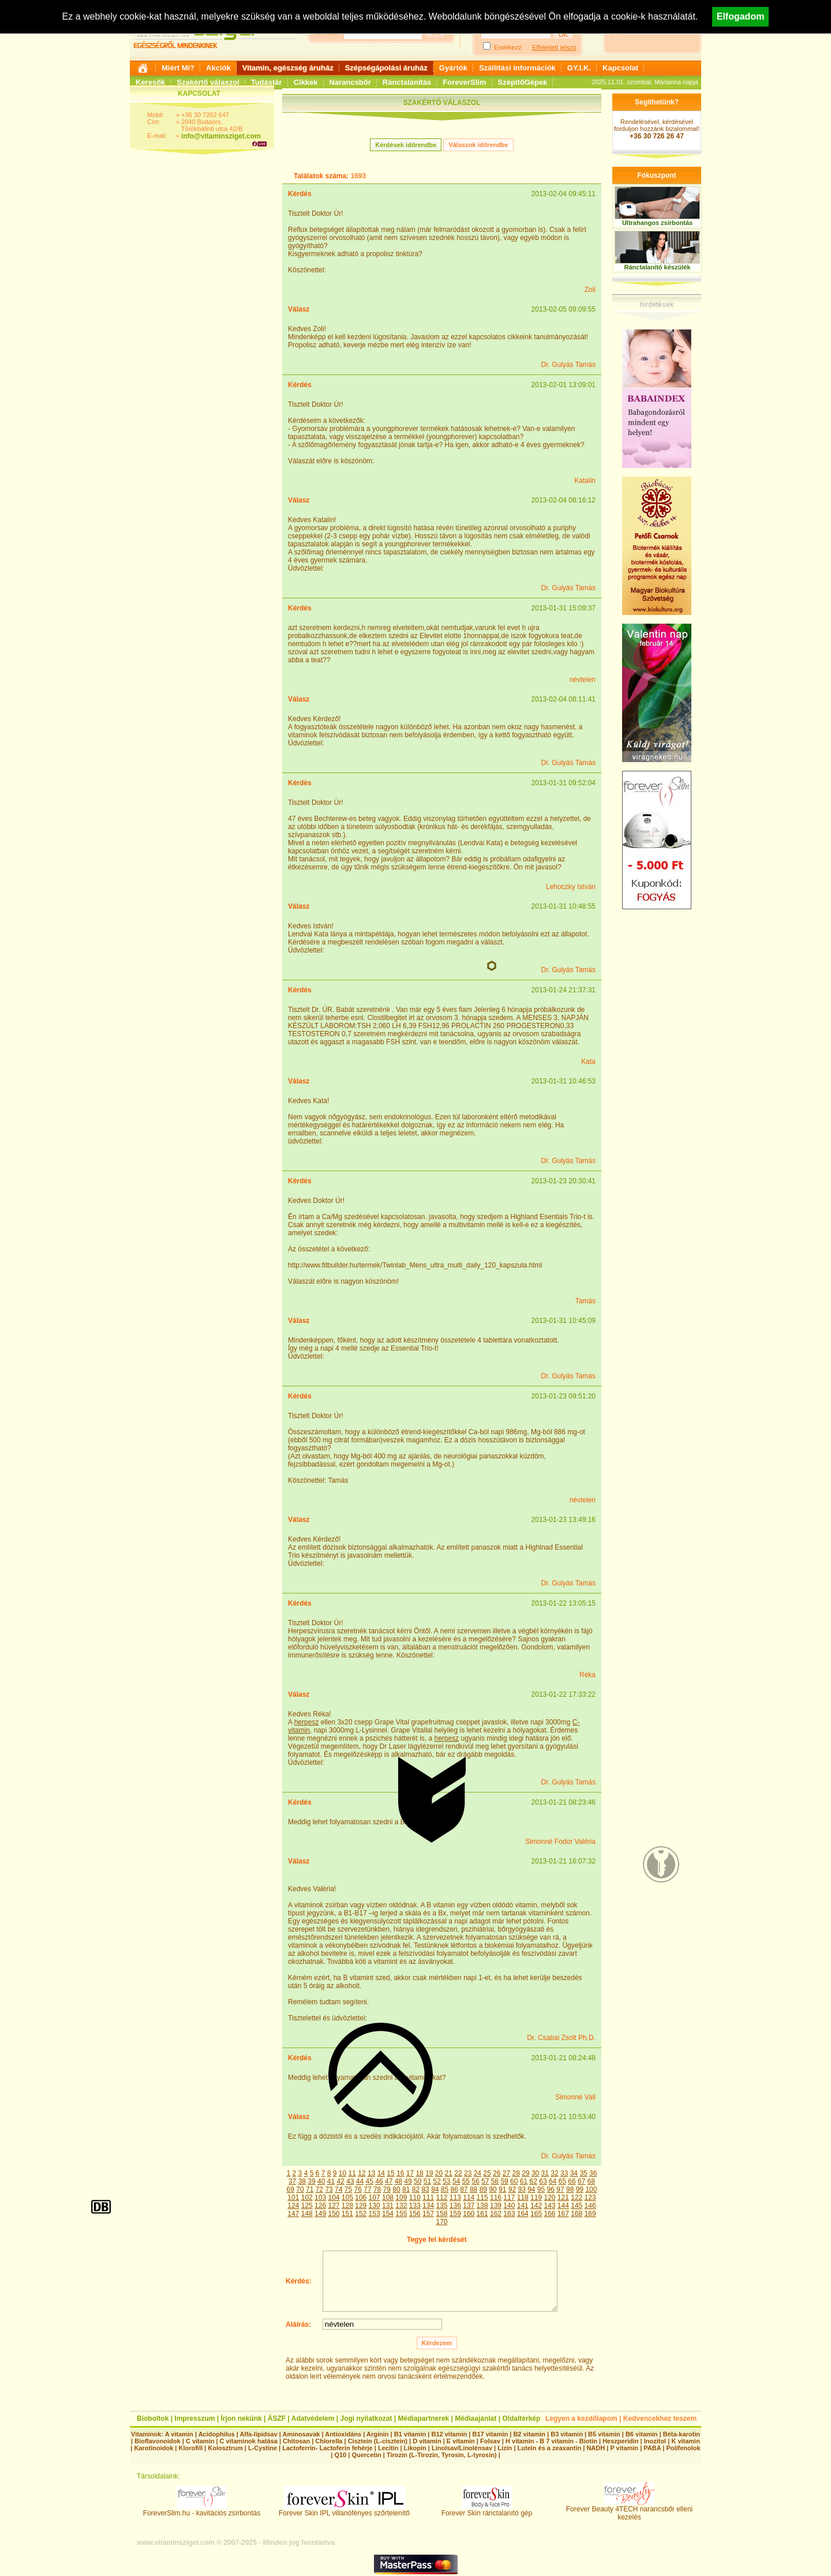 The image size is (831, 2576). What do you see at coordinates (259, 144) in the screenshot?
I see `start a facebook live broadcast` at bounding box center [259, 144].